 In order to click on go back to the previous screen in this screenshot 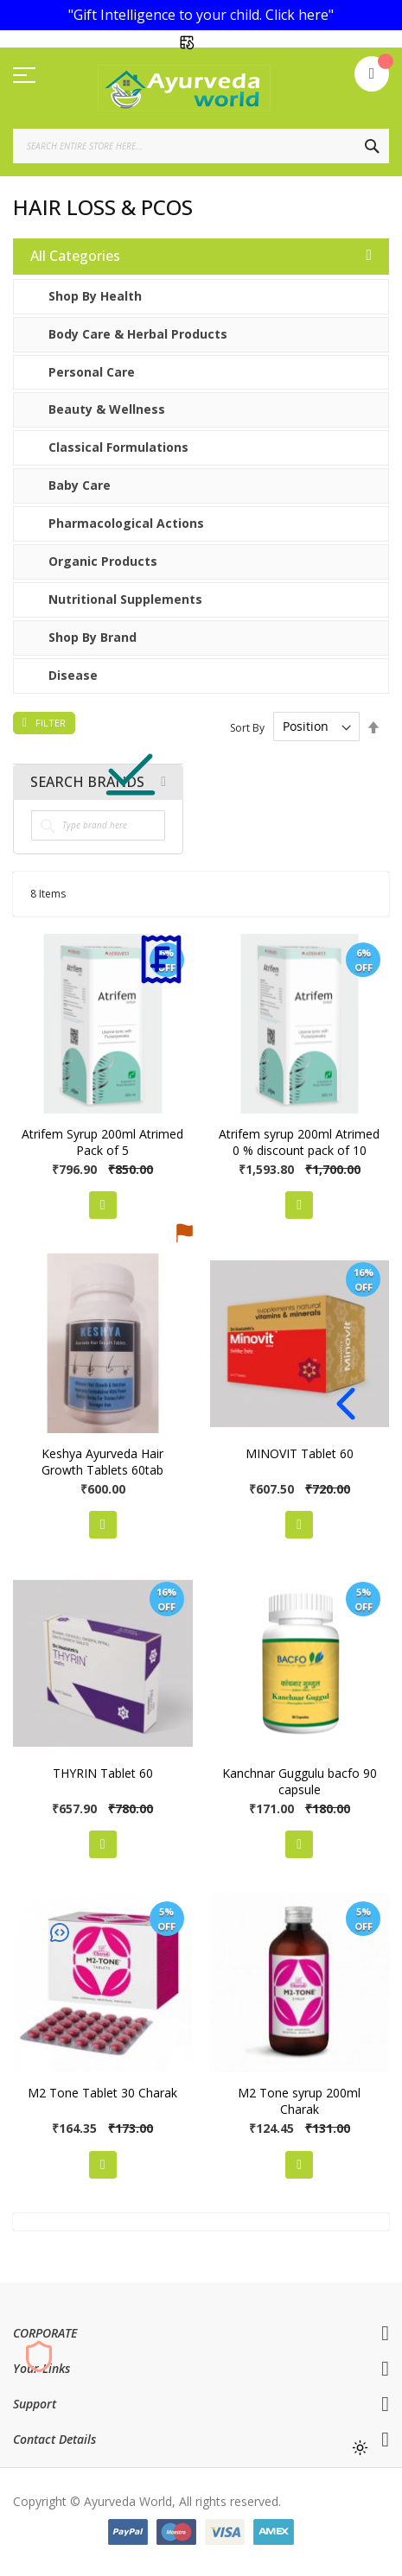, I will do `click(346, 1404)`.